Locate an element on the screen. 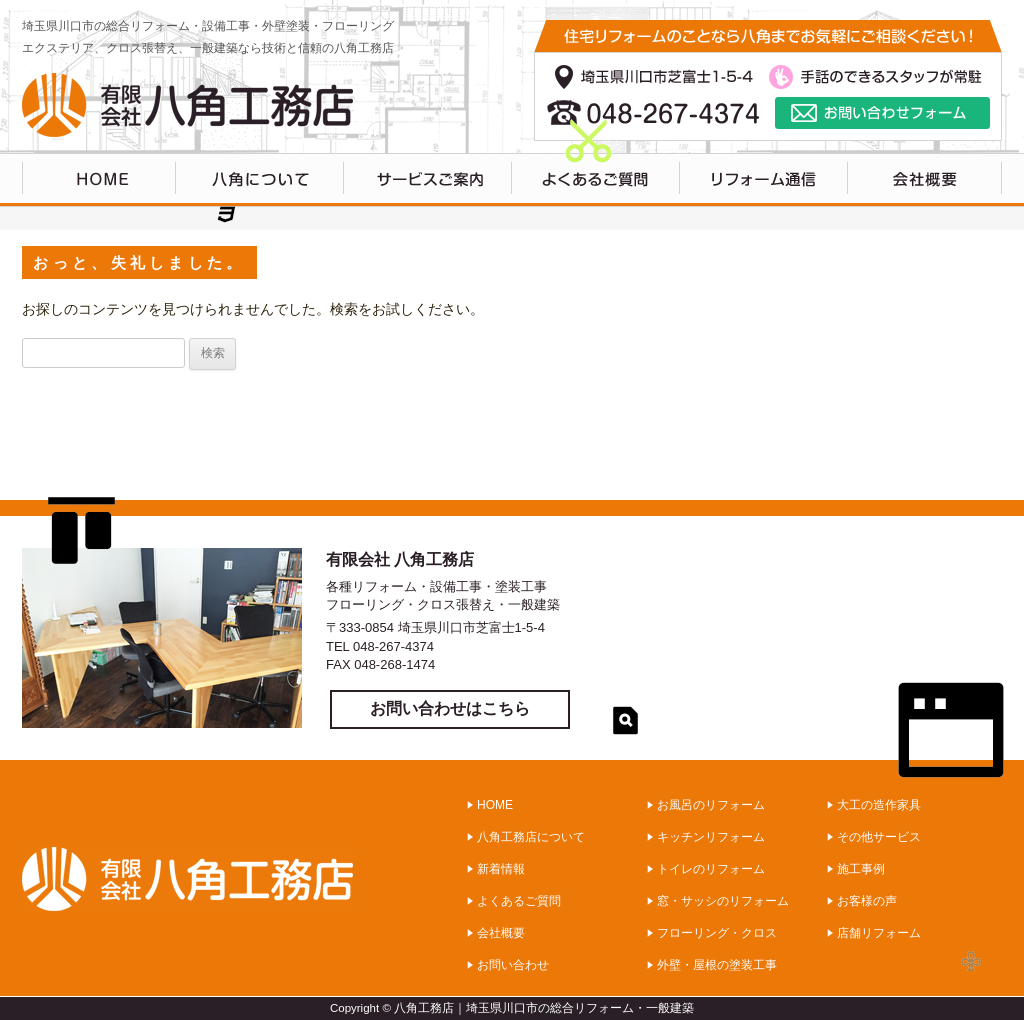 This screenshot has height=1020, width=1024. open a new window is located at coordinates (951, 730).